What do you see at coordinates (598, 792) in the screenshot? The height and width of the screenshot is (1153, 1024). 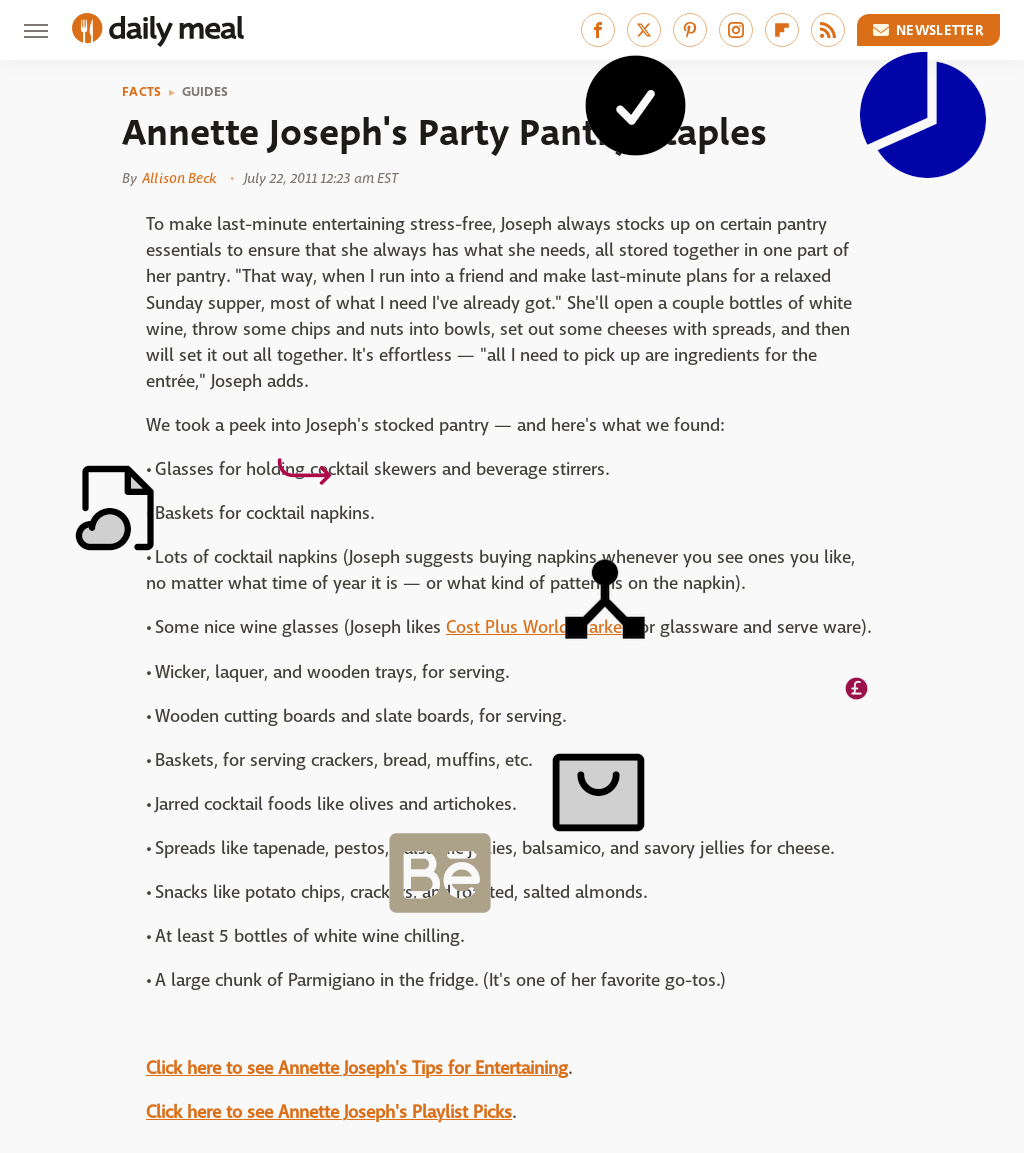 I see `view your shopping bag` at bounding box center [598, 792].